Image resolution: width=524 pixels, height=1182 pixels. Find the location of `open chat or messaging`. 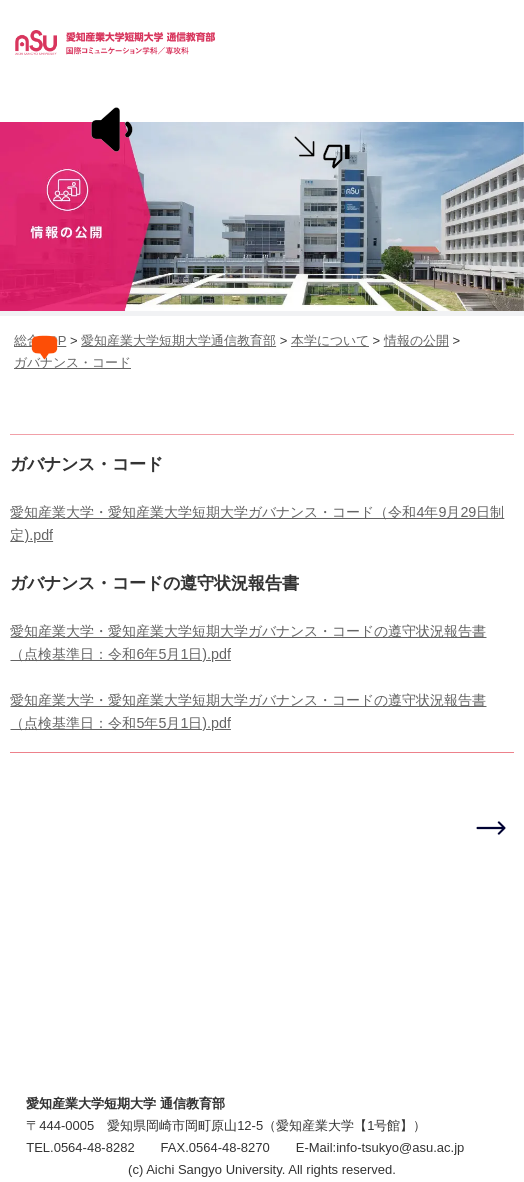

open chat or messaging is located at coordinates (44, 347).